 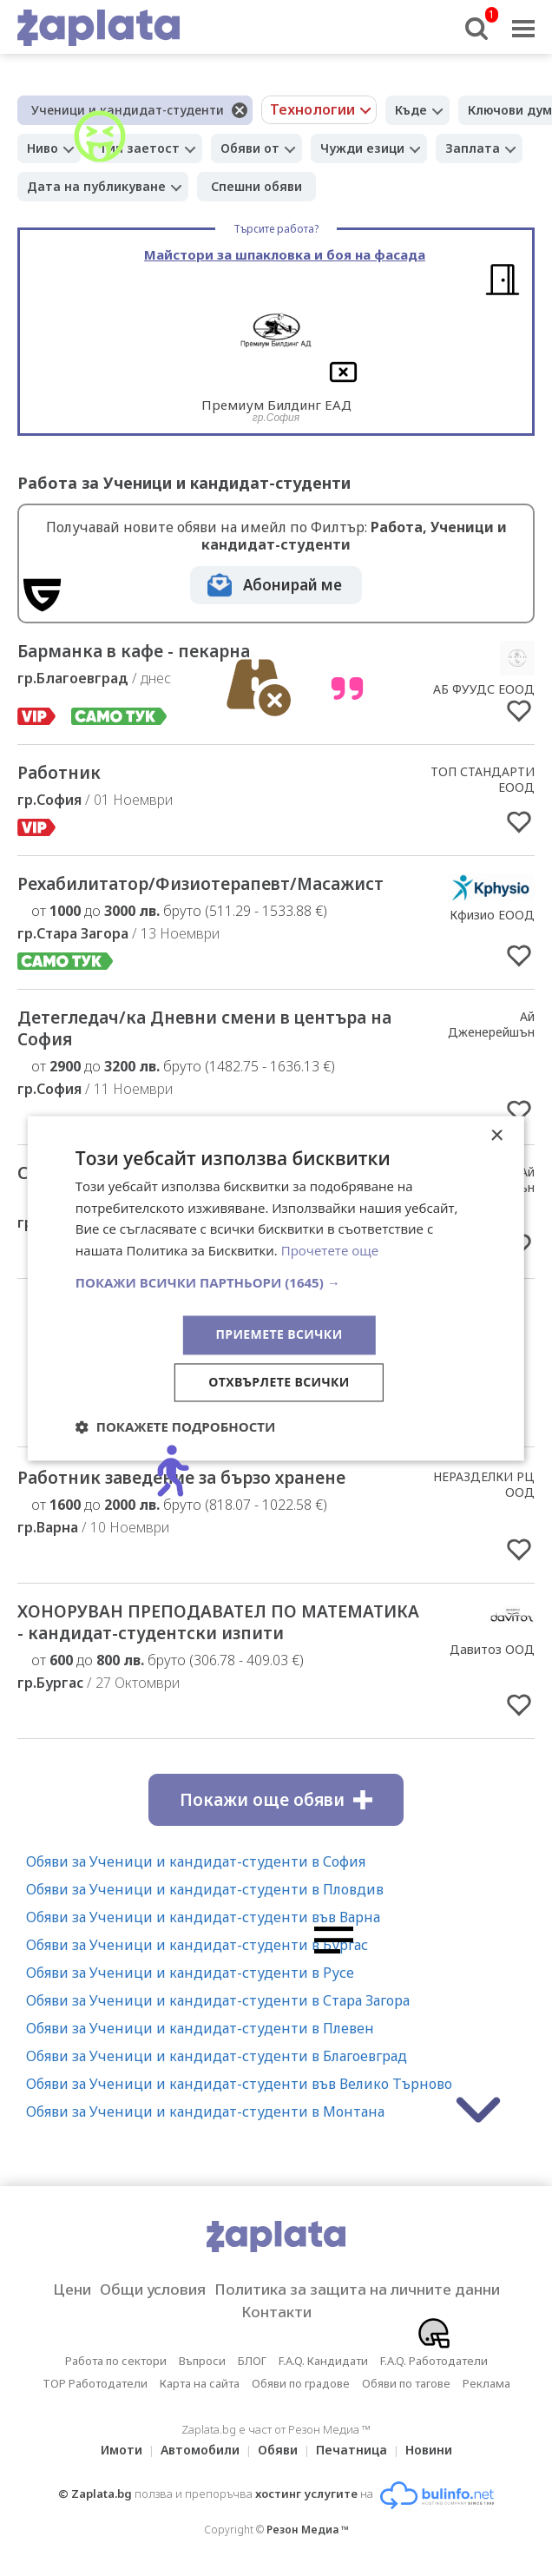 What do you see at coordinates (42, 595) in the screenshot?
I see `open the Guilded app` at bounding box center [42, 595].